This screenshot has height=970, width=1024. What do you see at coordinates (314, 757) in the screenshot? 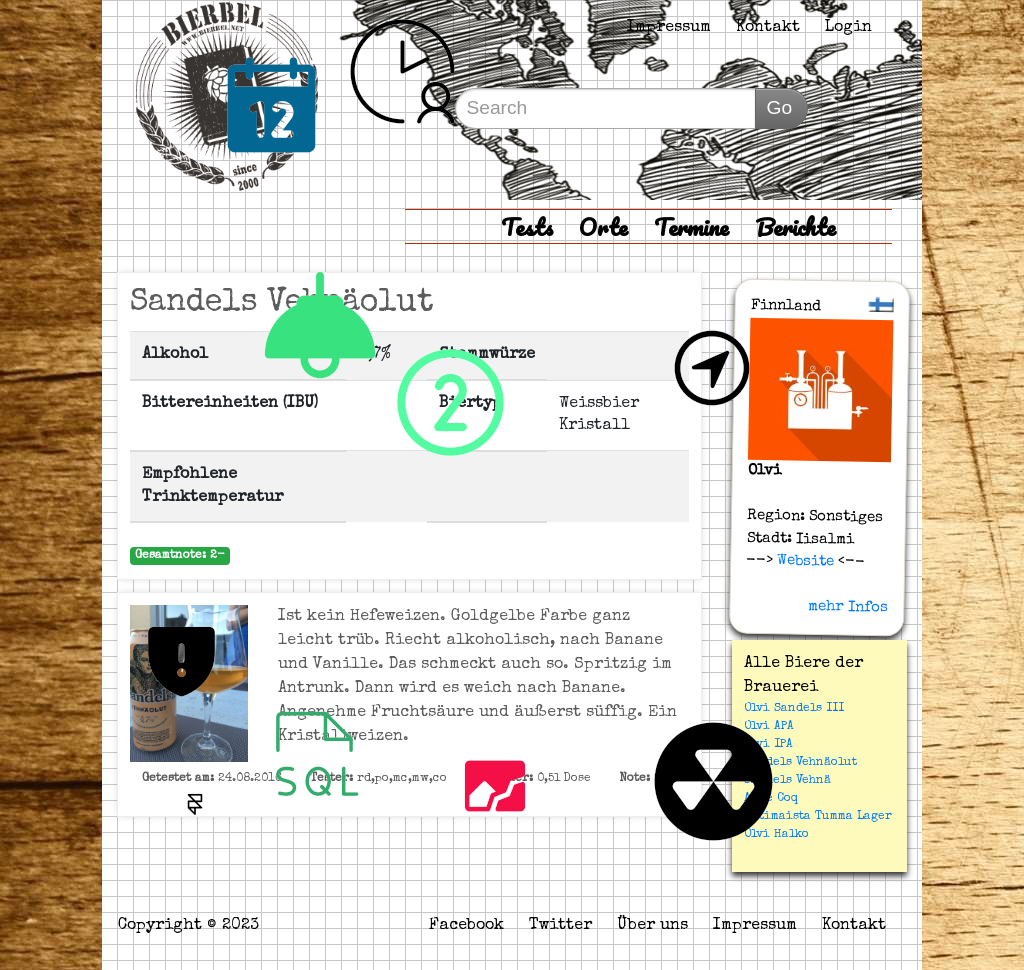
I see `open or view an SQL database file` at bounding box center [314, 757].